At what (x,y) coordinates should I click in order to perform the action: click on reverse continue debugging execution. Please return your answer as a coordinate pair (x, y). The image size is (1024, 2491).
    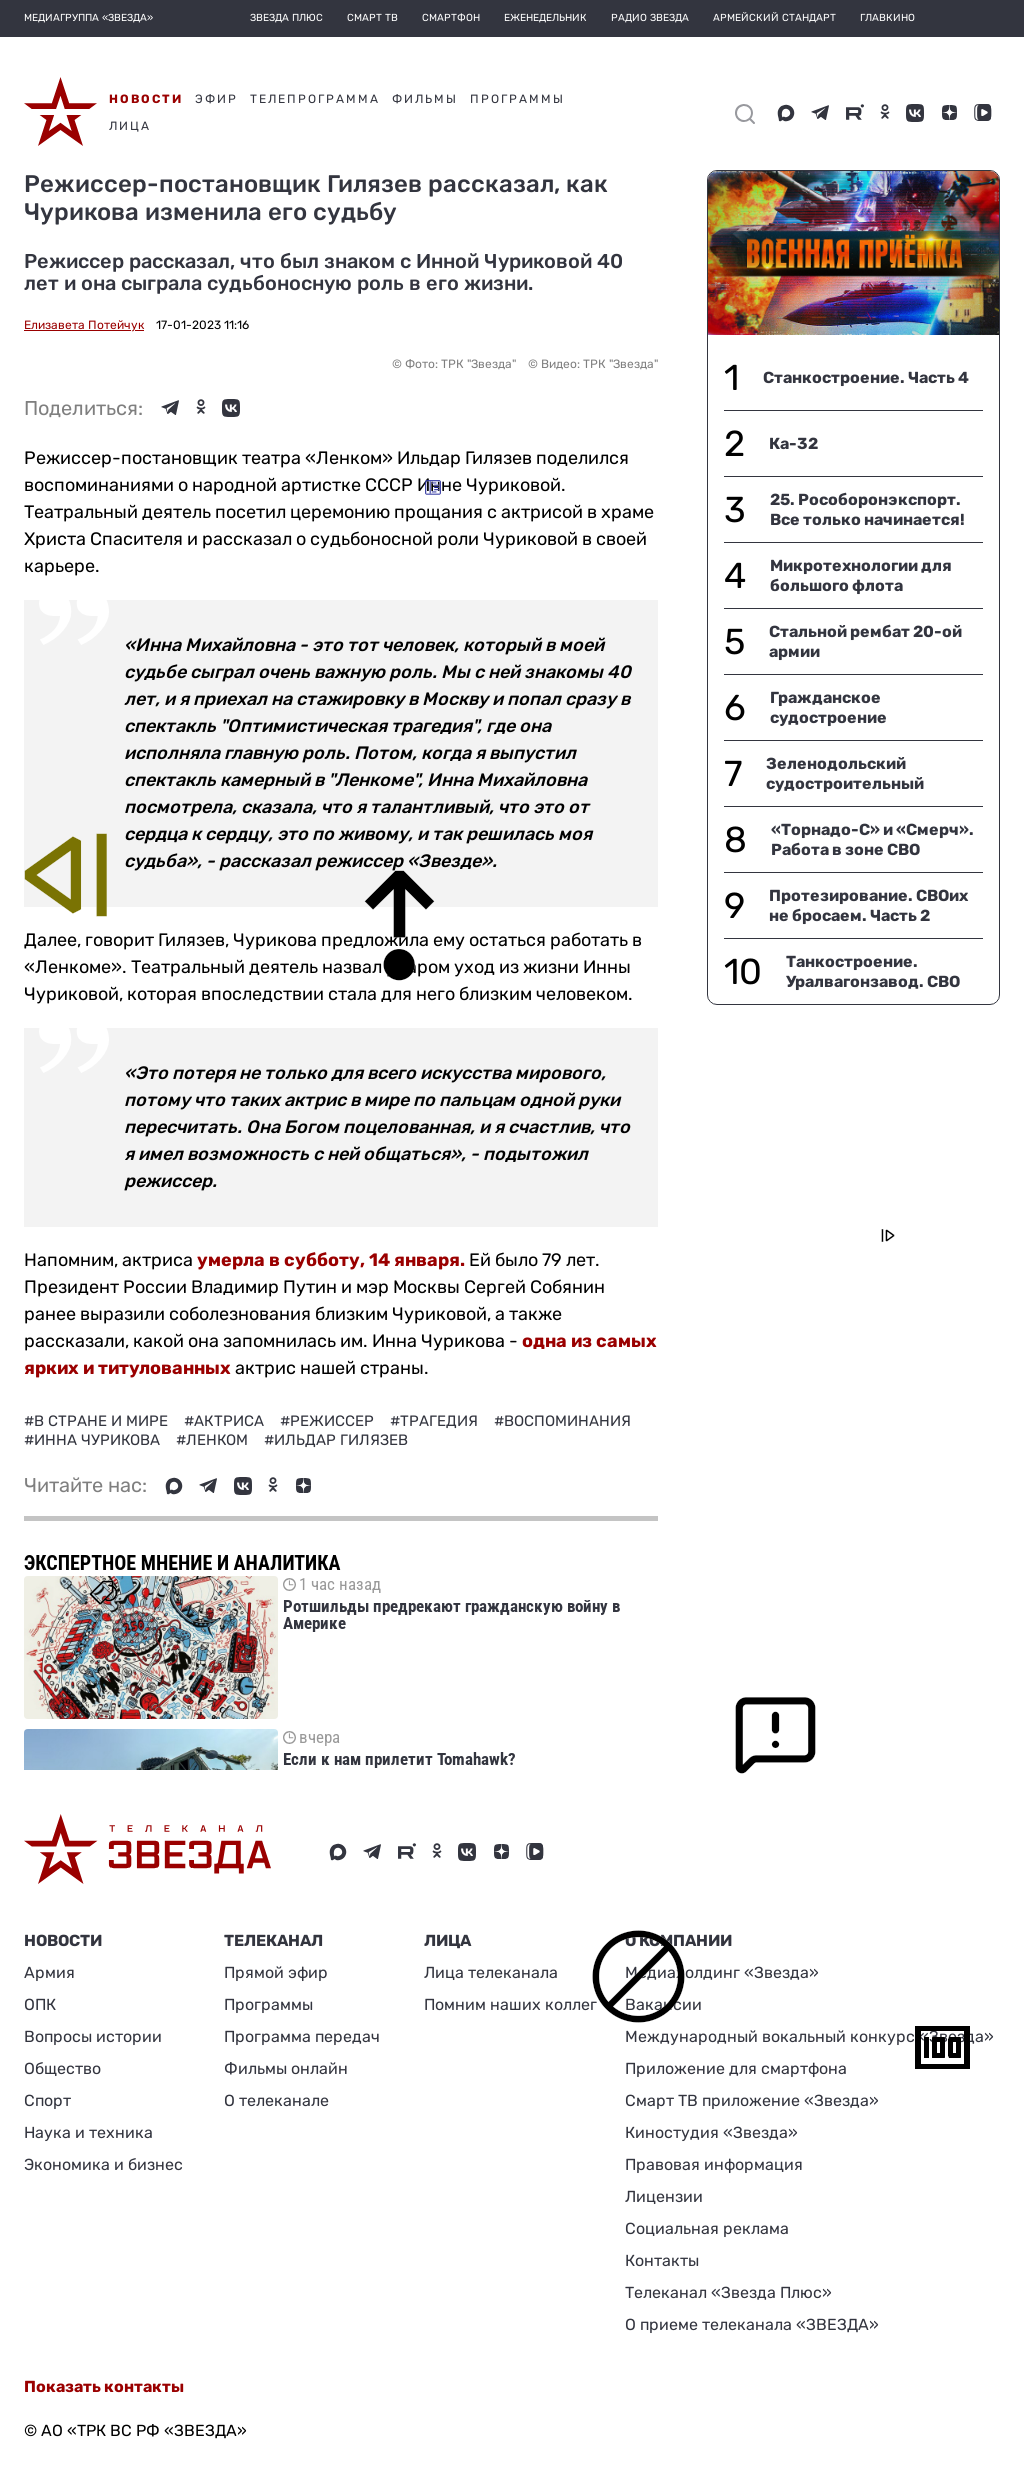
    Looking at the image, I should click on (69, 875).